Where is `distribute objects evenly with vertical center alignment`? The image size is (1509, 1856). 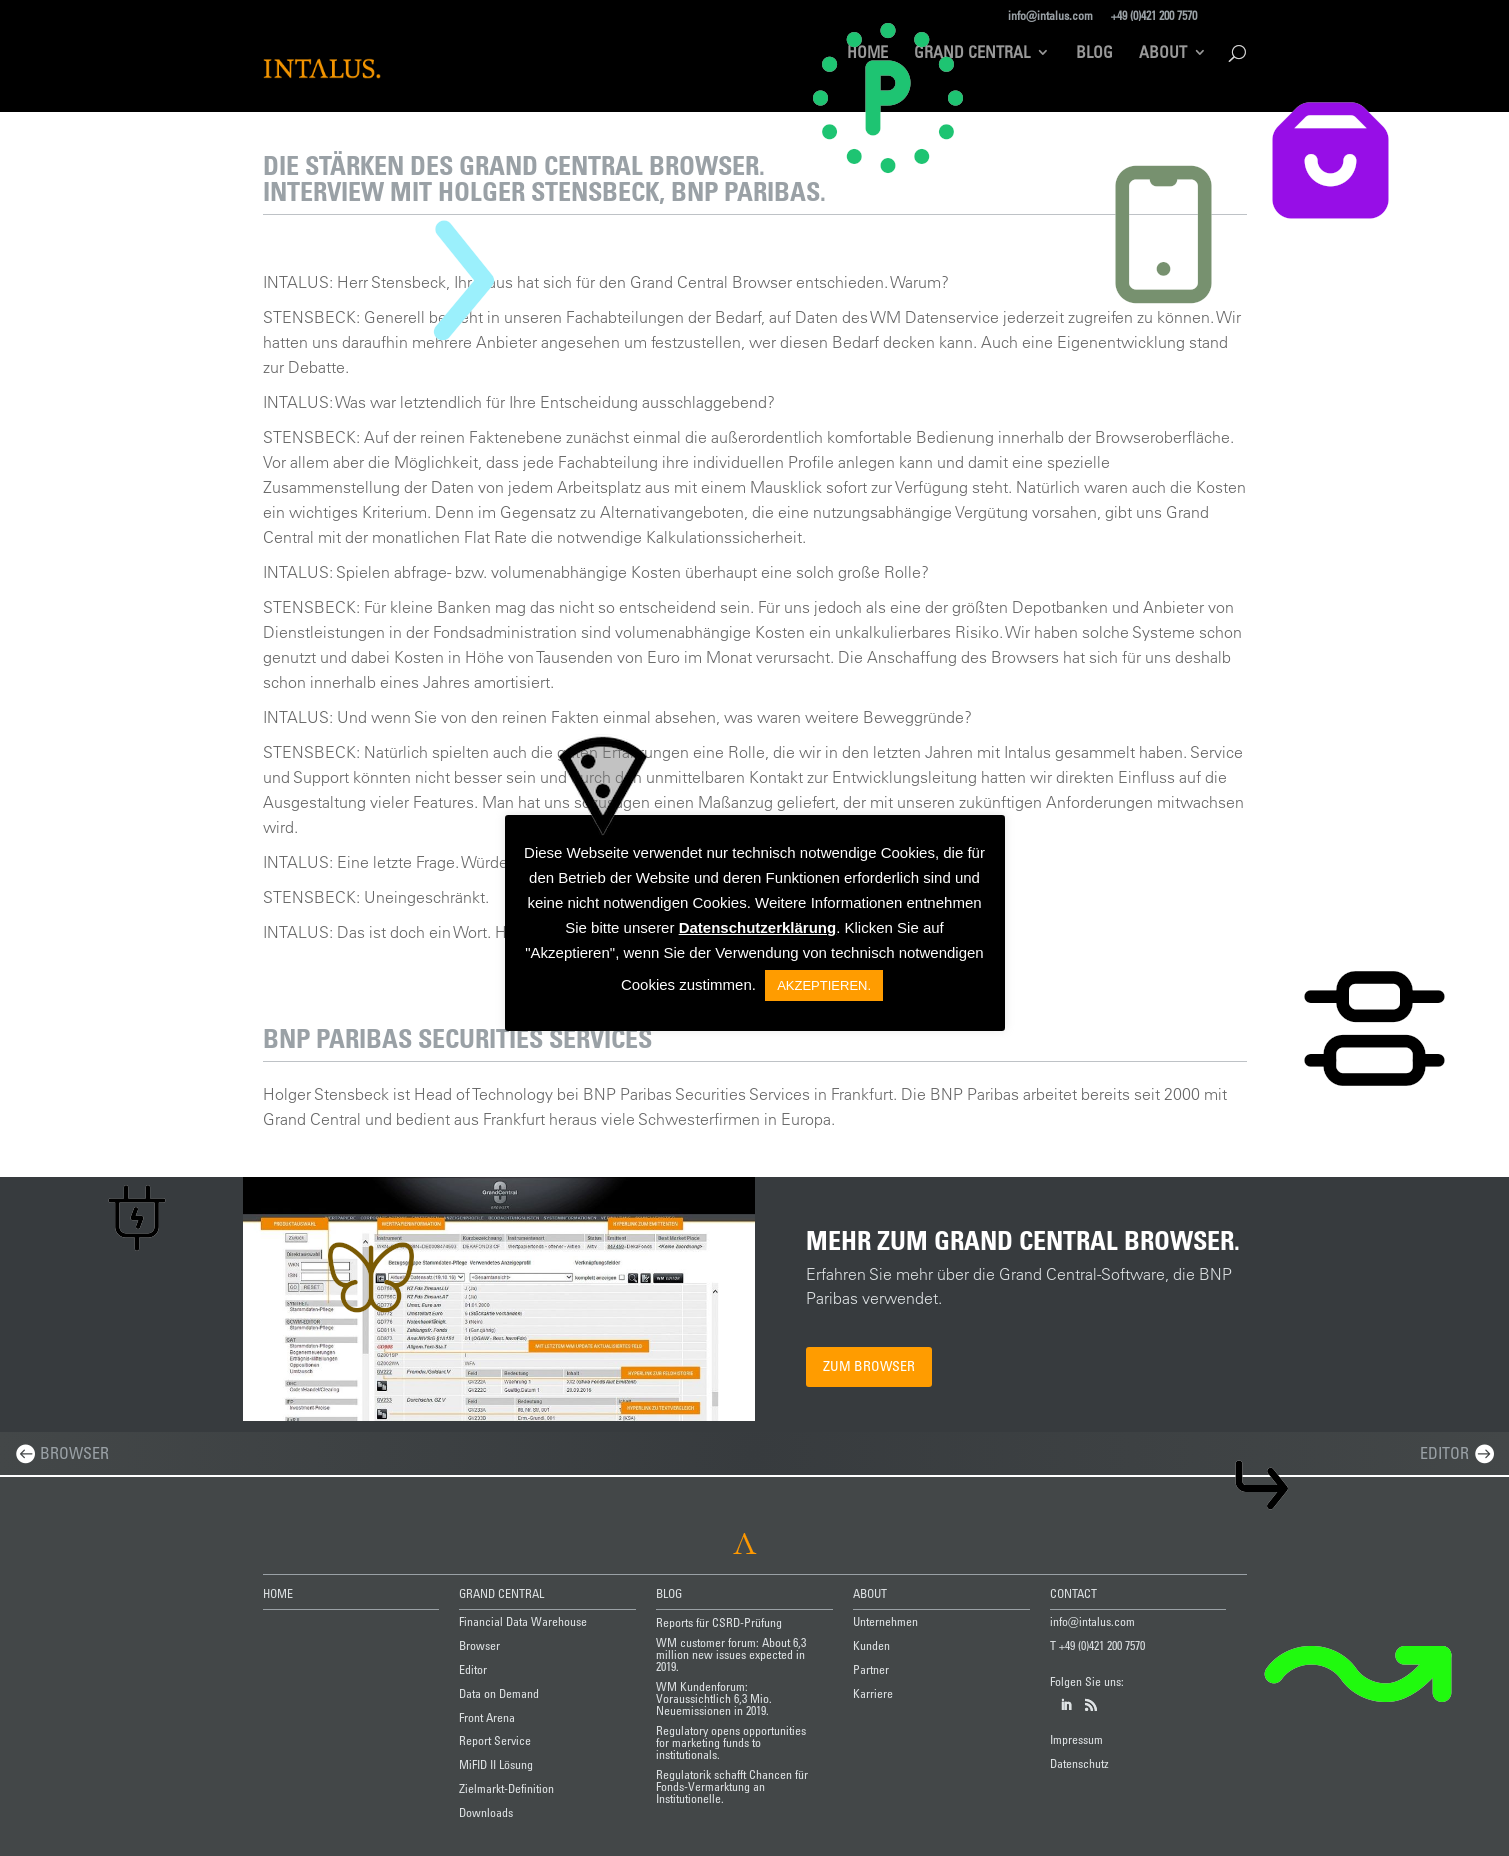
distribute objects evenly with vertical center alignment is located at coordinates (1374, 1028).